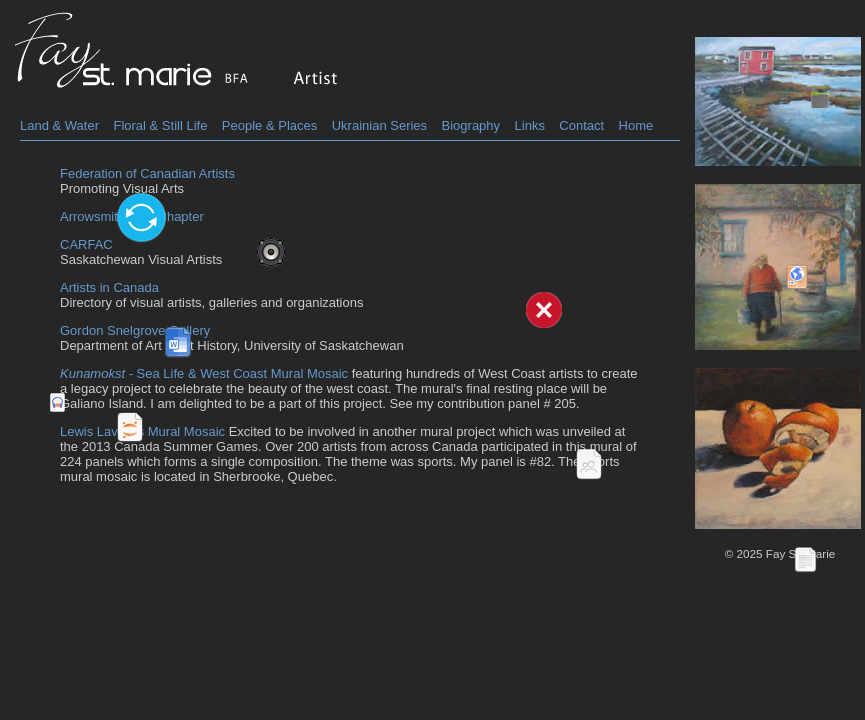 The height and width of the screenshot is (720, 865). I want to click on open a folder or directory, so click(820, 100).